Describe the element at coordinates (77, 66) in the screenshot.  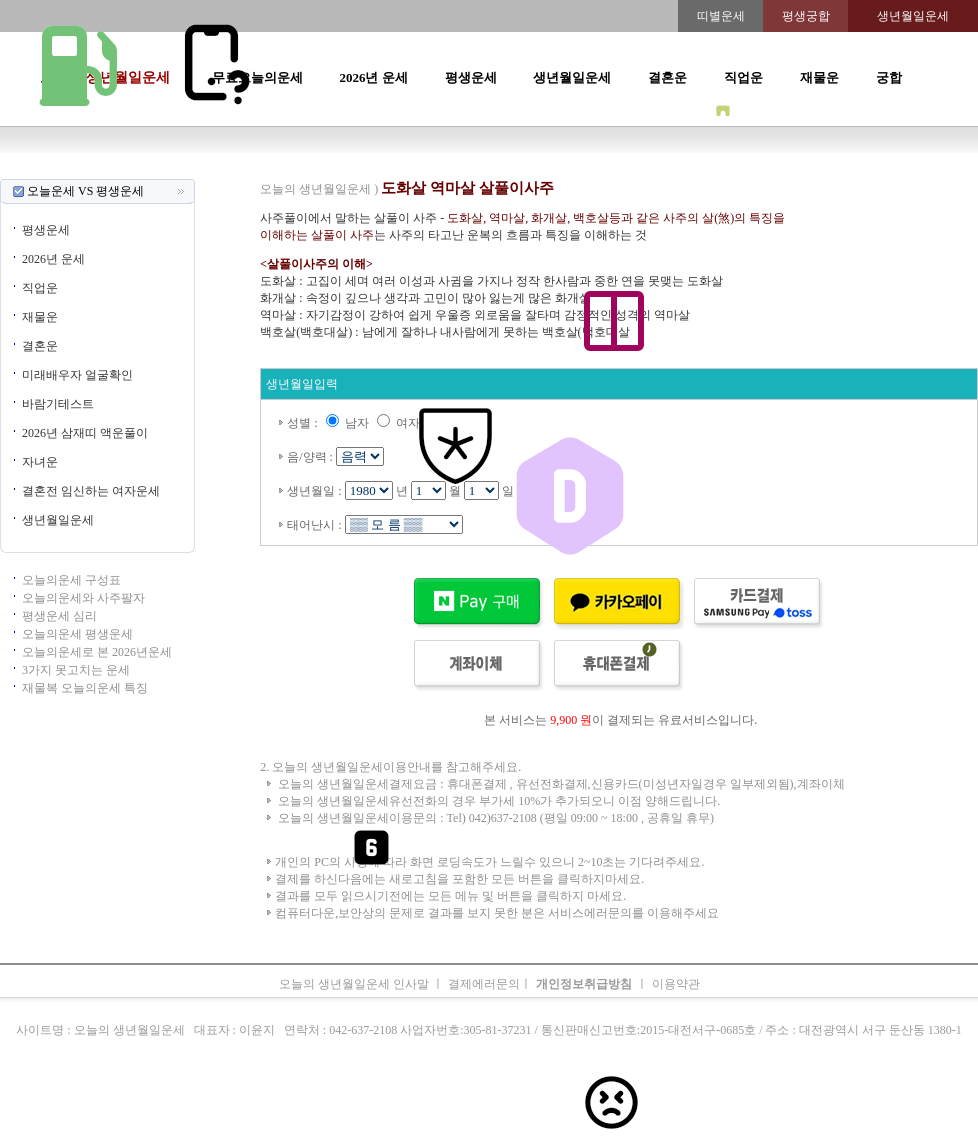
I see `find nearby gas stations` at that location.